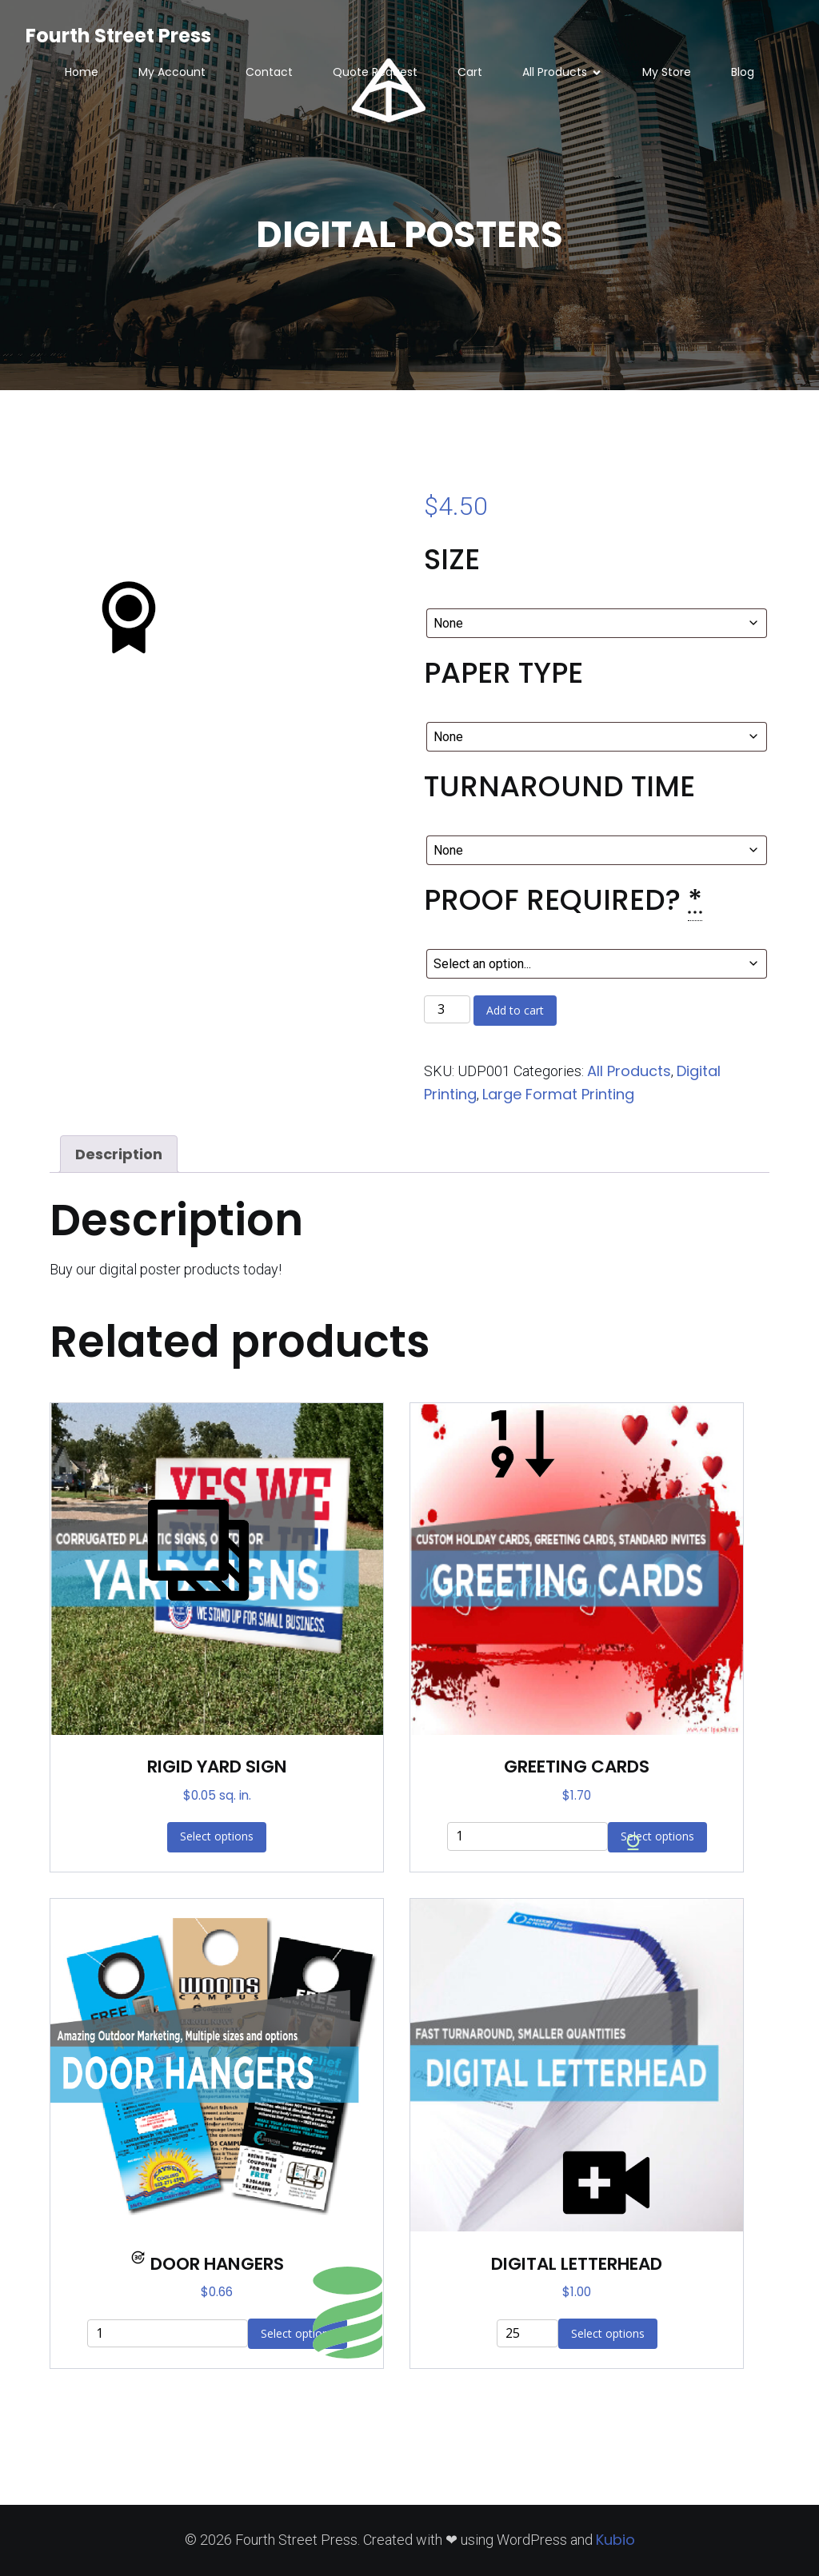  Describe the element at coordinates (347, 2312) in the screenshot. I see `Liquibase database version control logo` at that location.